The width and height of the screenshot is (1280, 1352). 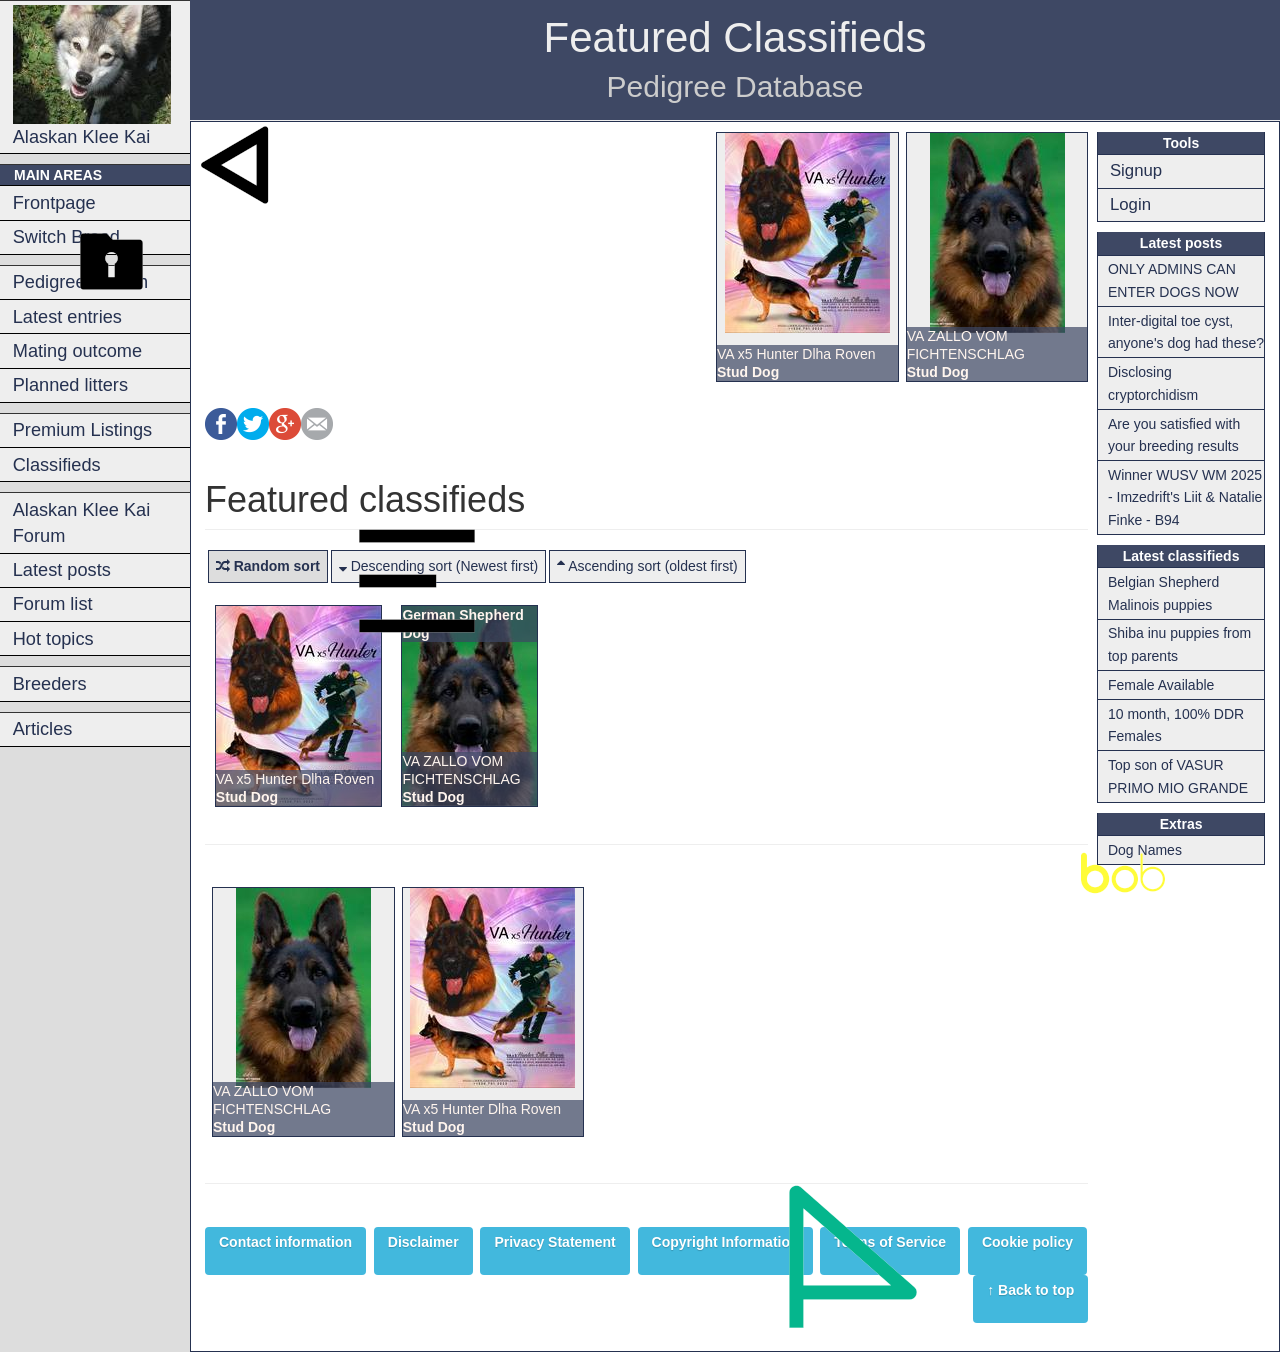 I want to click on access a password-protected folder, so click(x=111, y=261).